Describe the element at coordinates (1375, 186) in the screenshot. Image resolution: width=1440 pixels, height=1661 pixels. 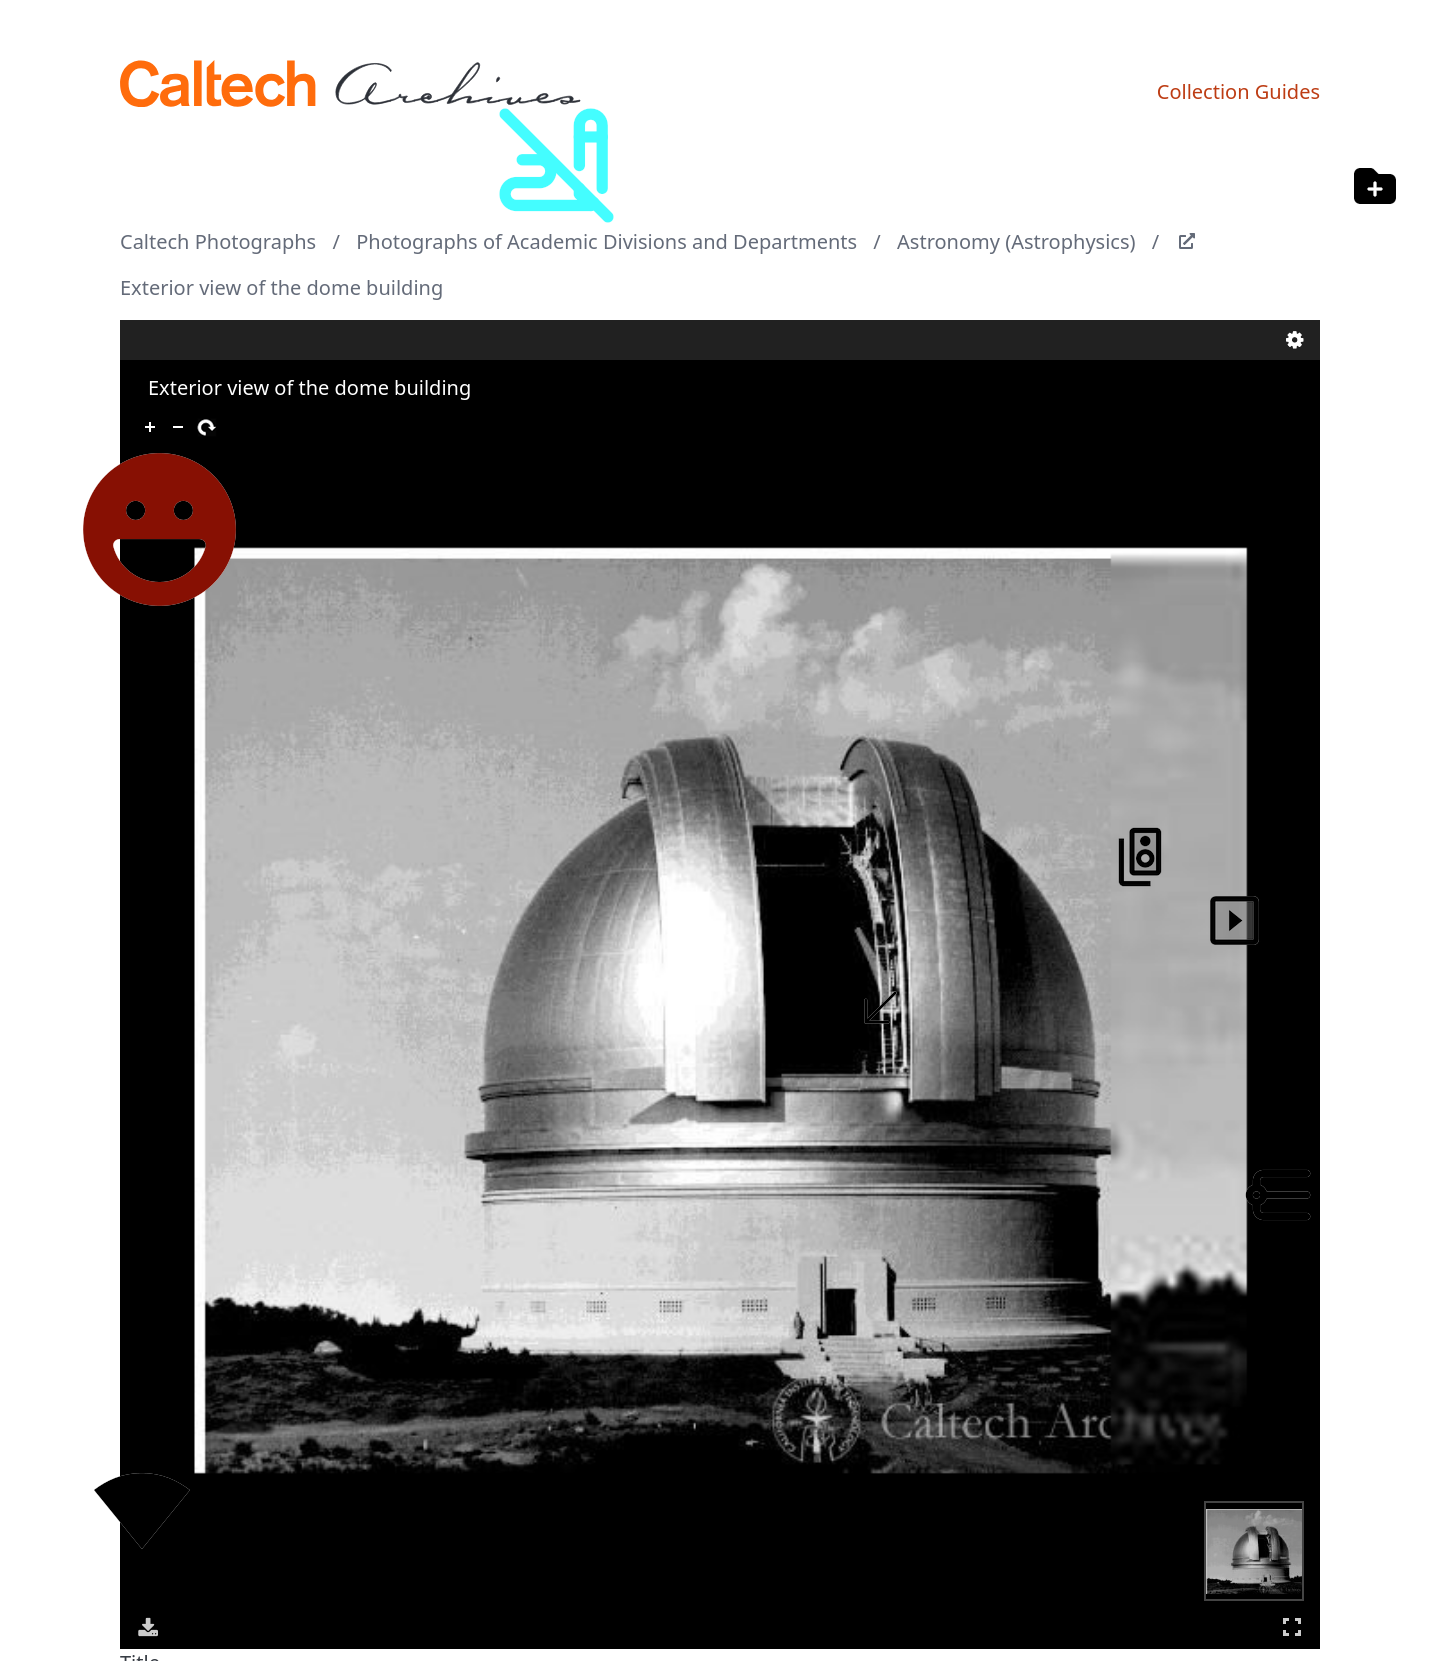
I see `create a new folder` at that location.